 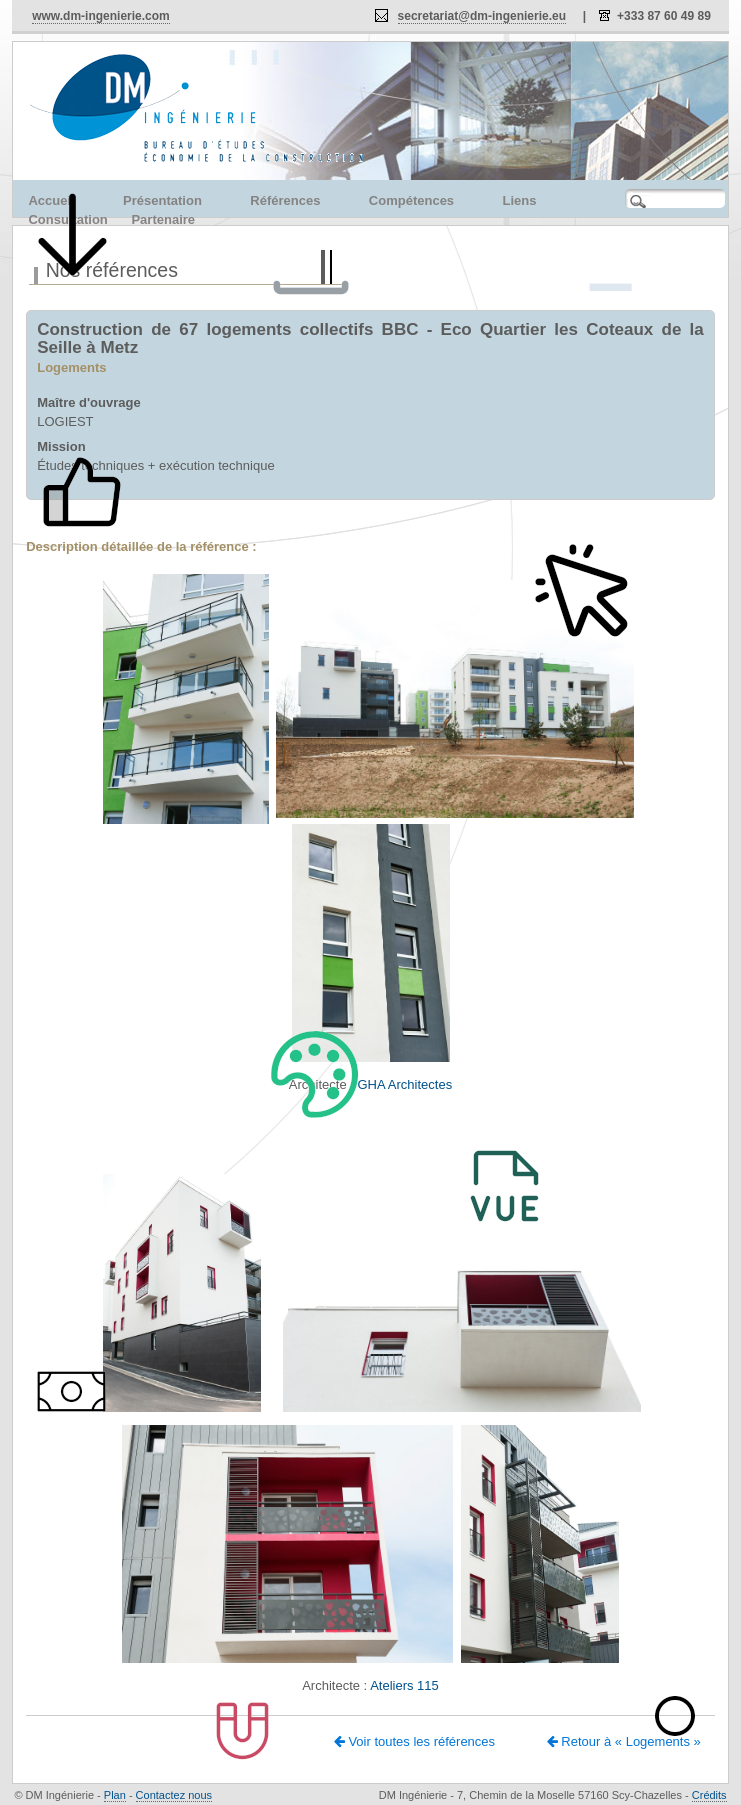 What do you see at coordinates (242, 1728) in the screenshot?
I see `activate magnetic snap or alignment tool` at bounding box center [242, 1728].